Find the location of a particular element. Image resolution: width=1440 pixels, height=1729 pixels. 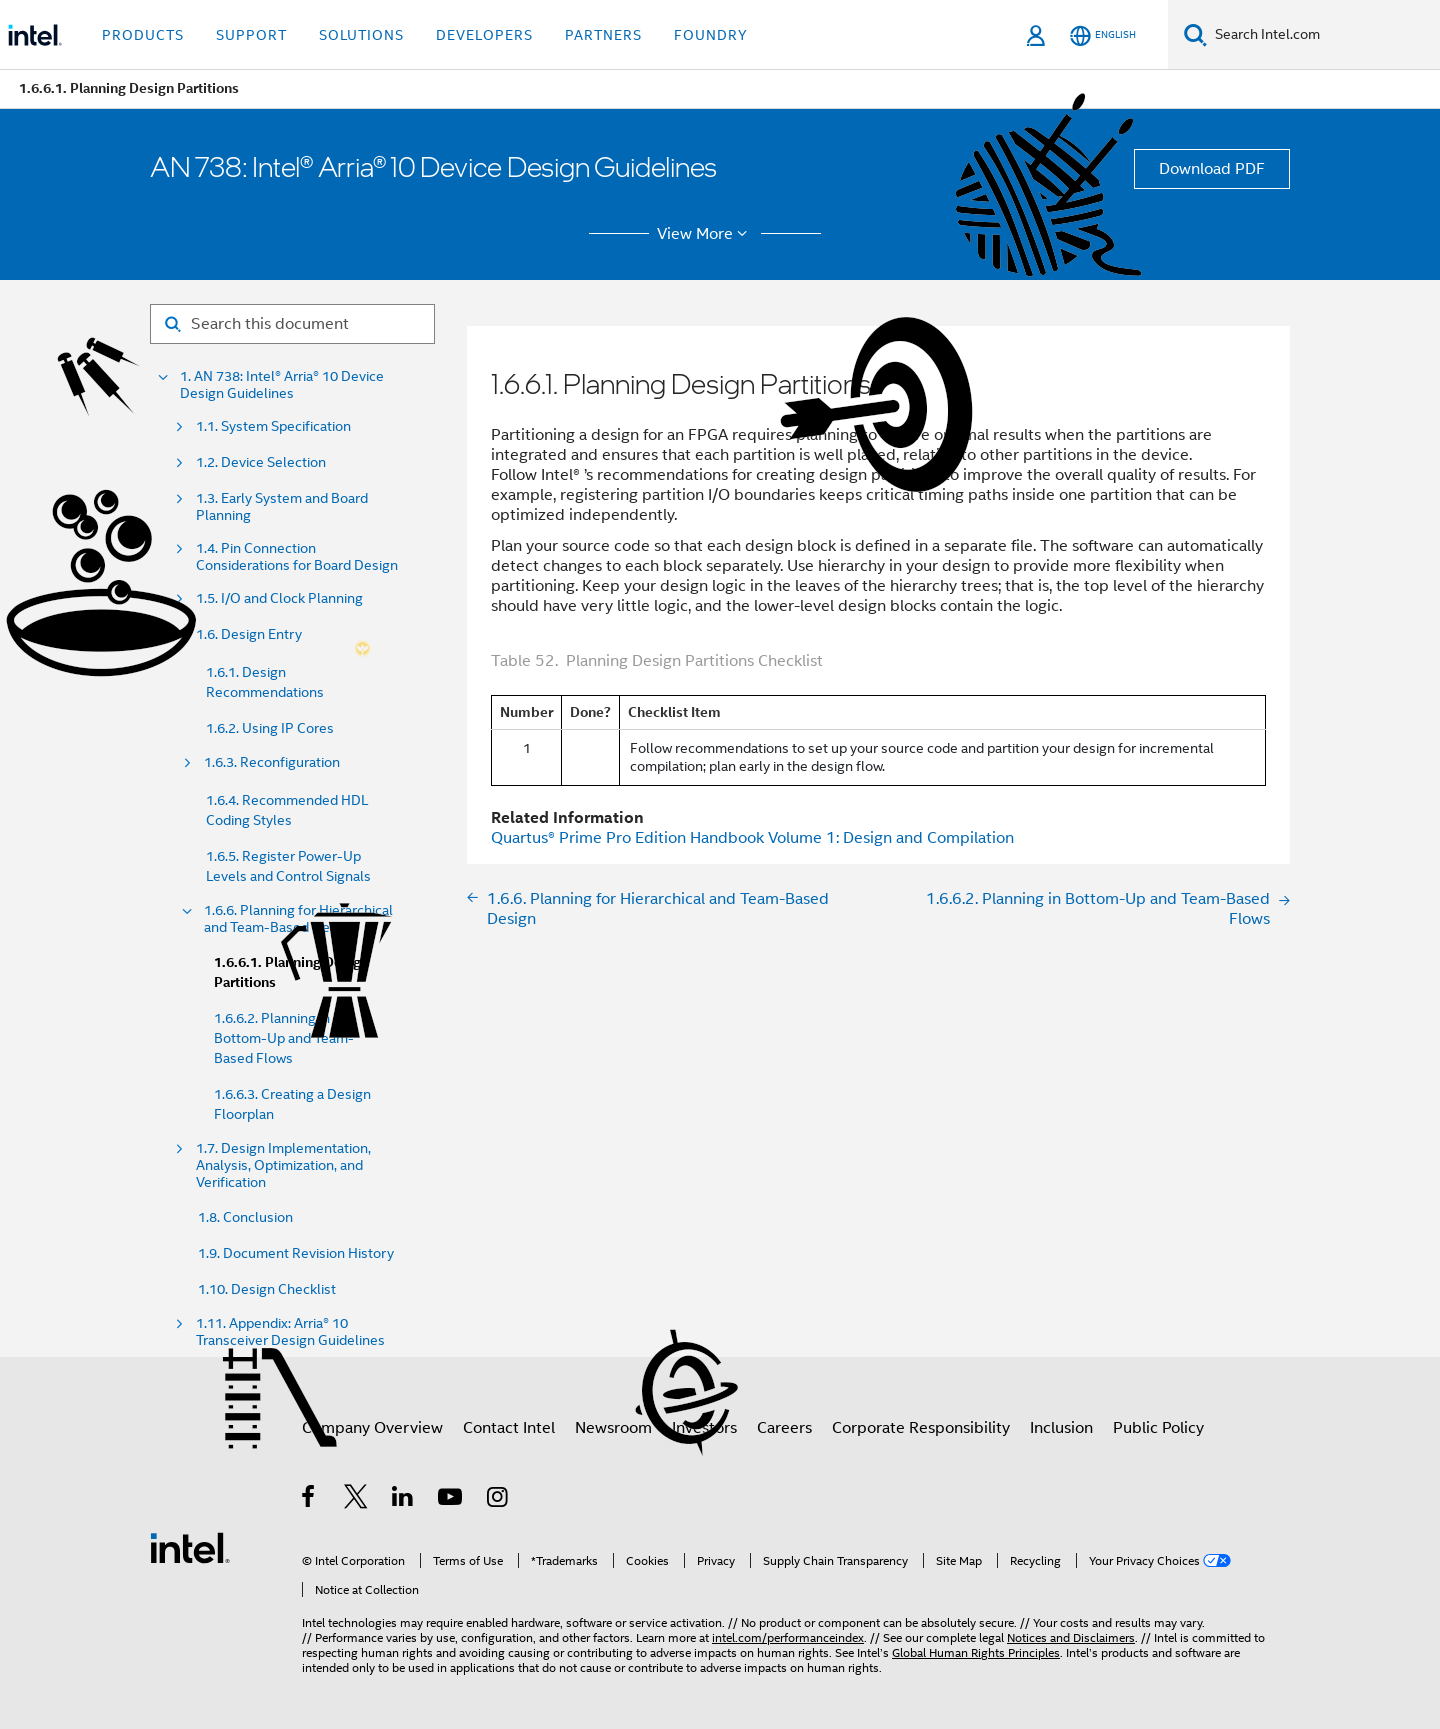

browse coffee brewing recipes is located at coordinates (344, 970).